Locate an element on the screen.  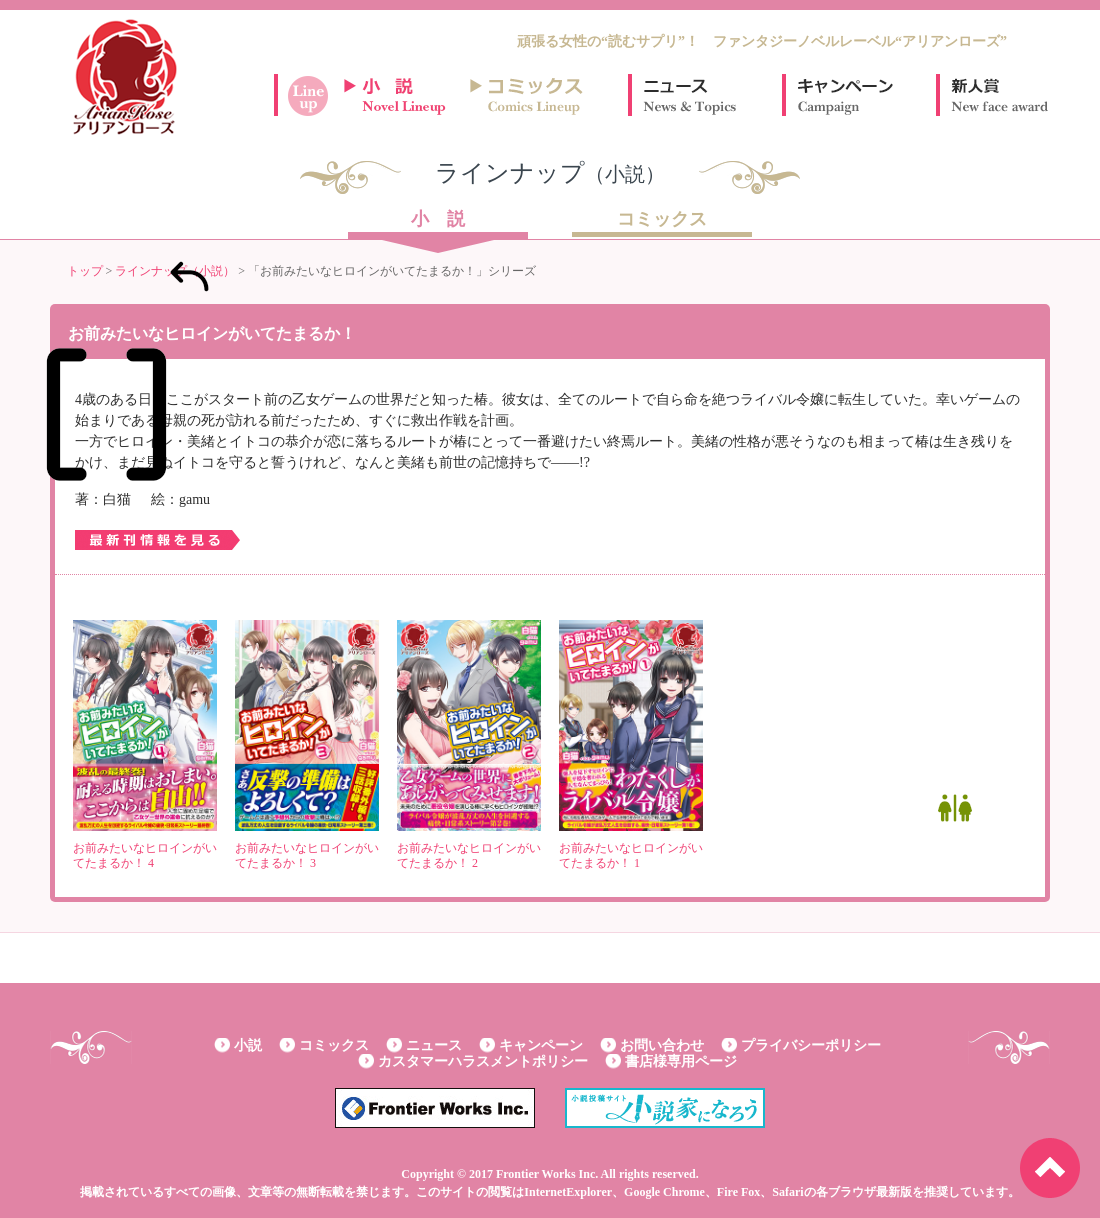
locate nearby restrooms is located at coordinates (955, 808).